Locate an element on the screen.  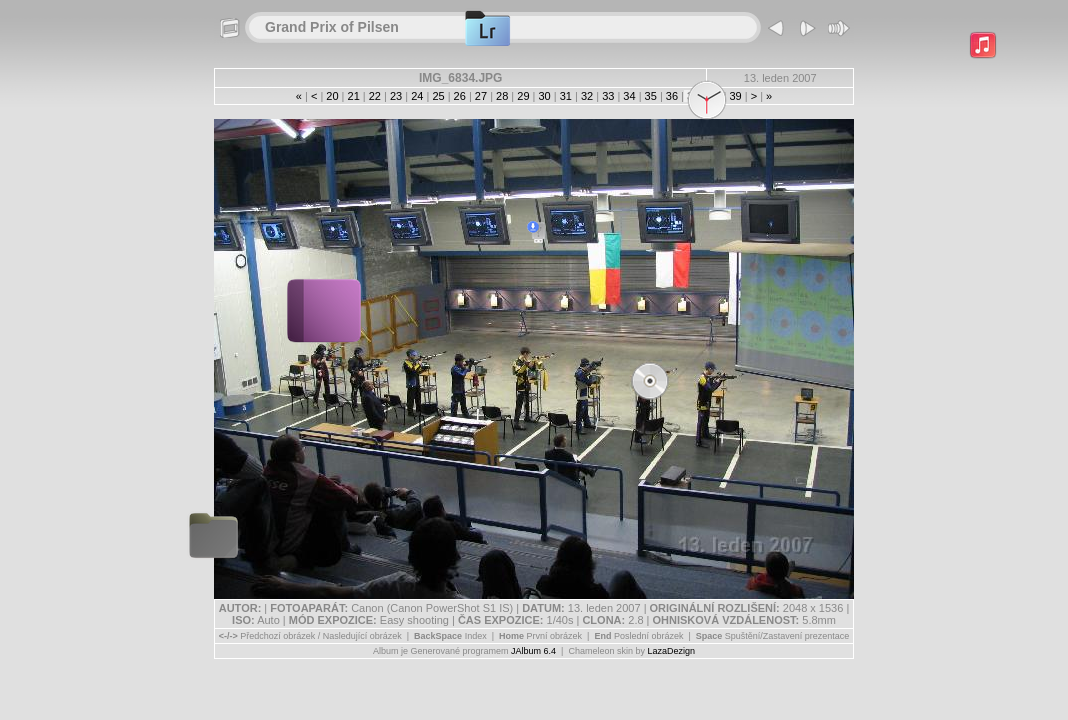
open folder to view contents is located at coordinates (213, 535).